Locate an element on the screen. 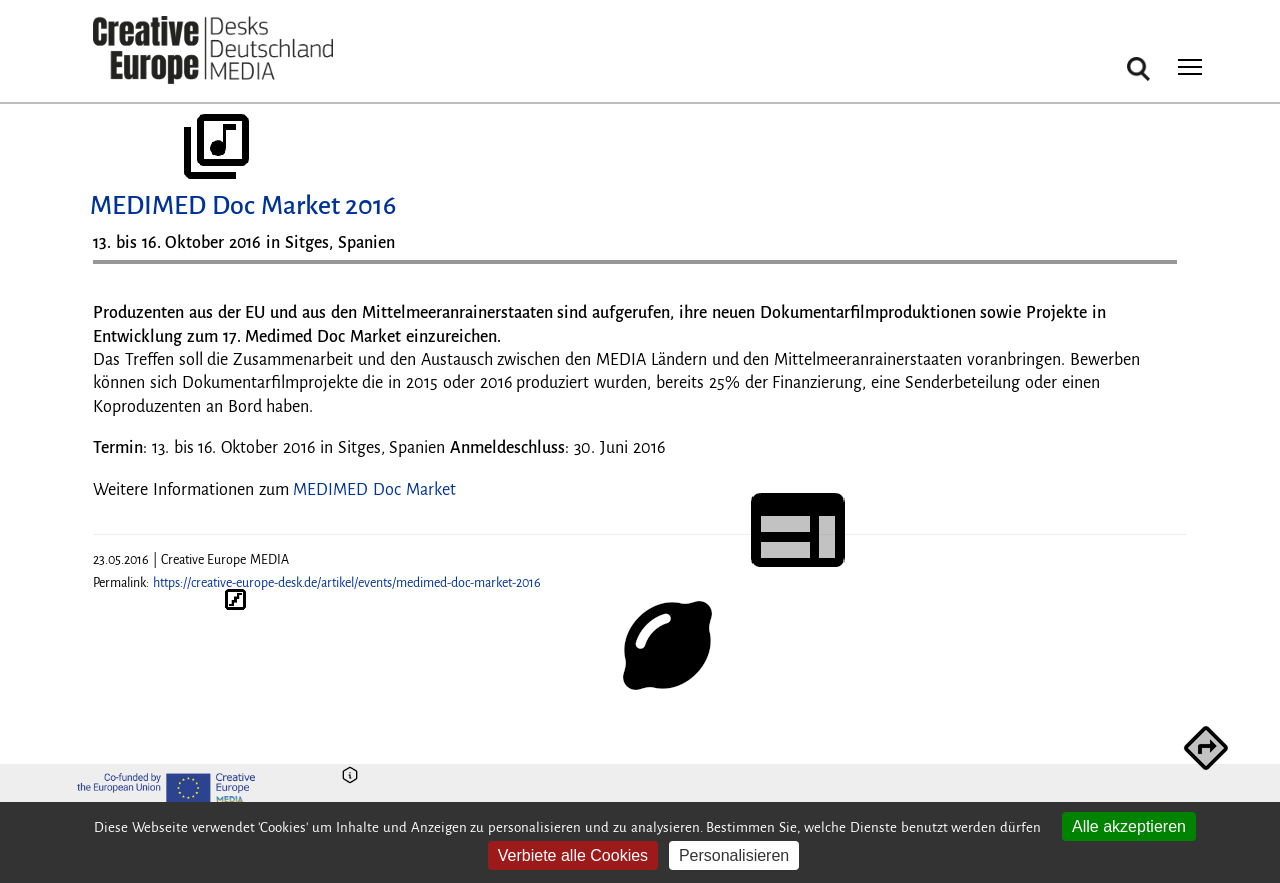  indicates stairs or stairway access is located at coordinates (235, 599).